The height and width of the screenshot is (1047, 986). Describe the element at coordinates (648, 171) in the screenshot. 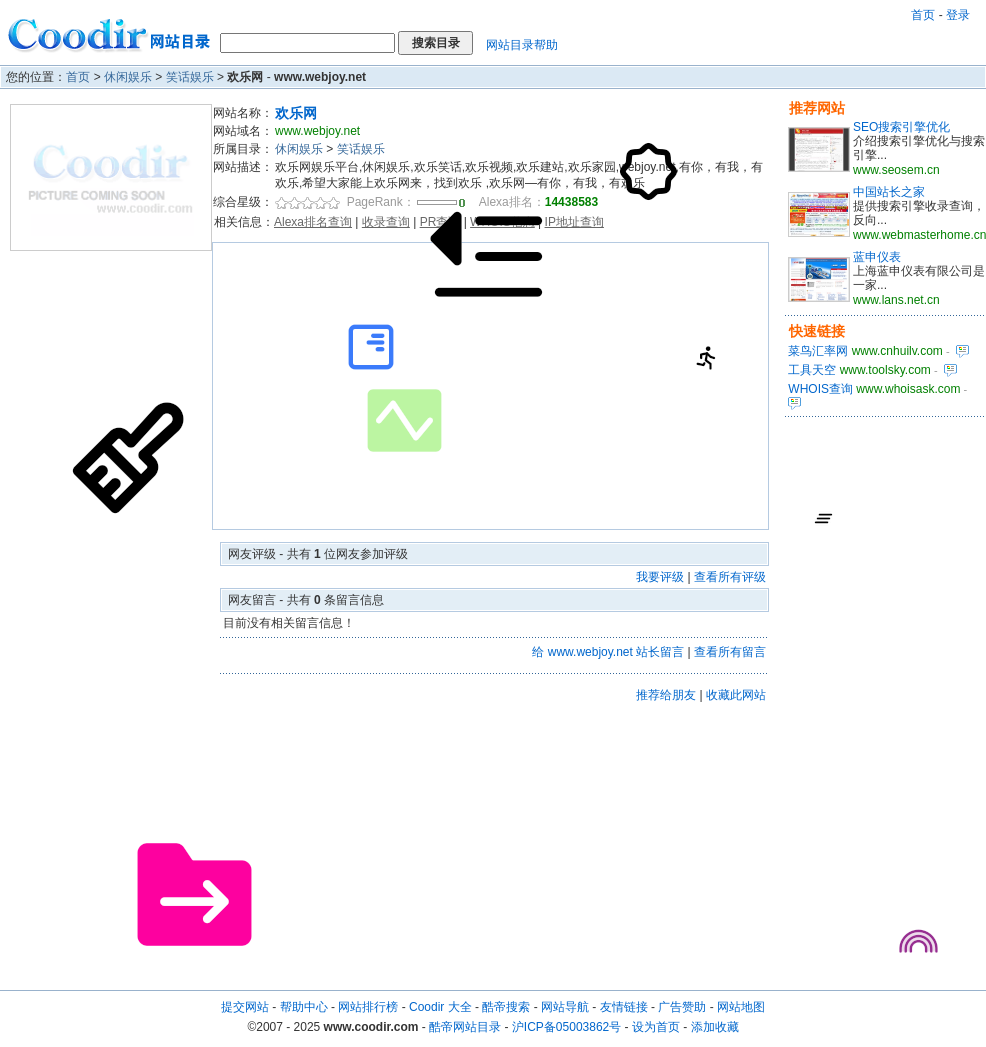

I see `indicates verified or authenticated content` at that location.